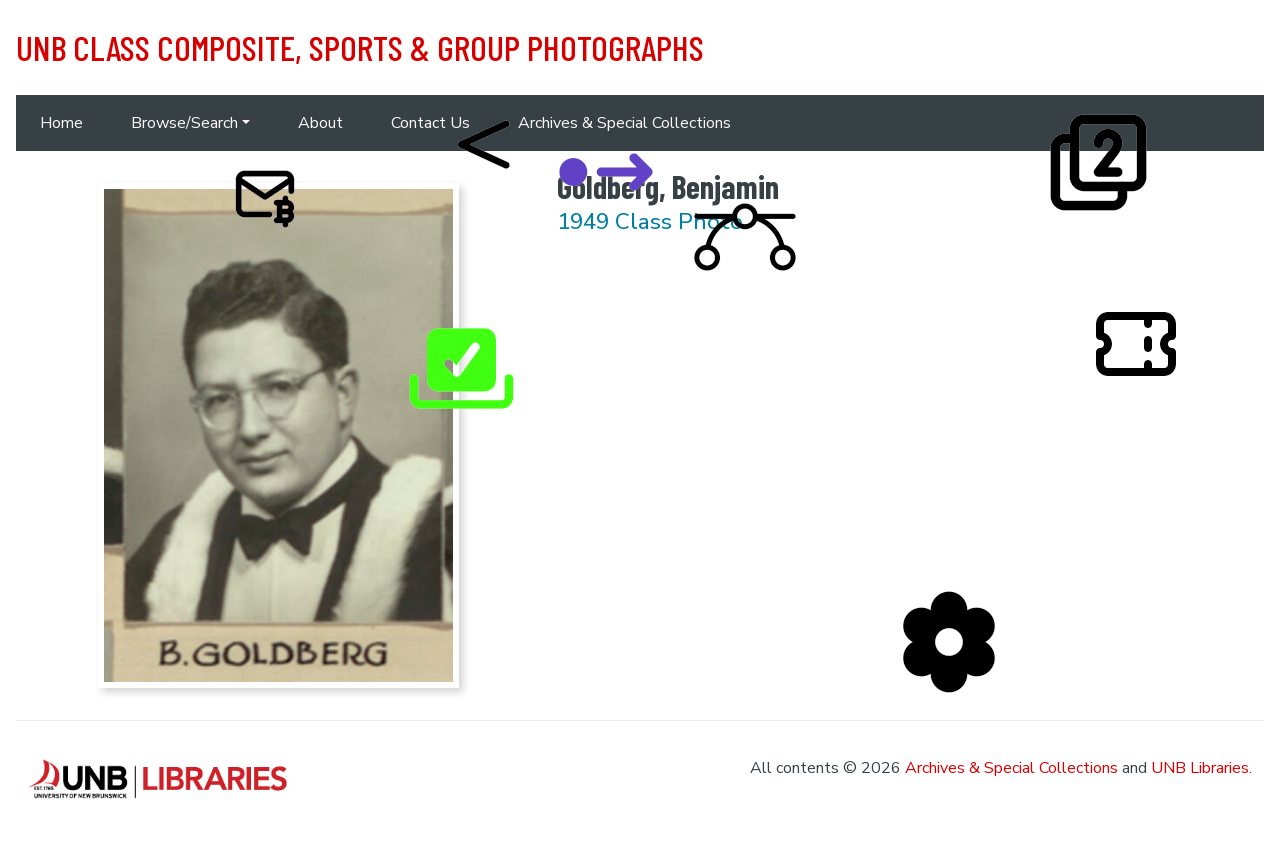 Image resolution: width=1280 pixels, height=848 pixels. I want to click on view your tickets or passes, so click(1136, 344).